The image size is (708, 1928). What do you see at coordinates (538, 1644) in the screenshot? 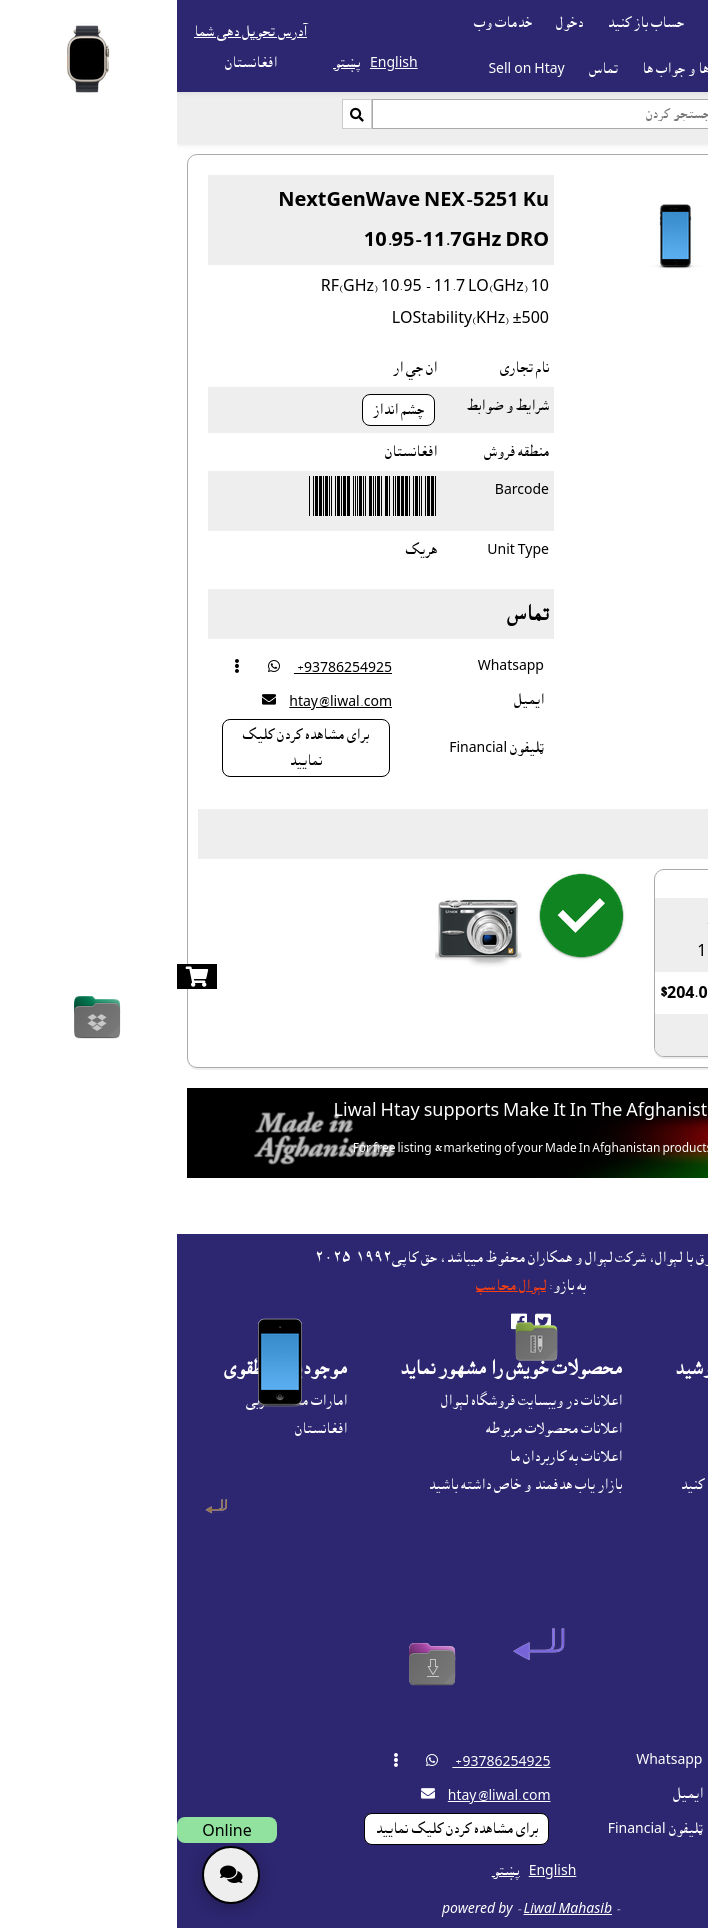
I see `reply to all recipients of an email` at bounding box center [538, 1644].